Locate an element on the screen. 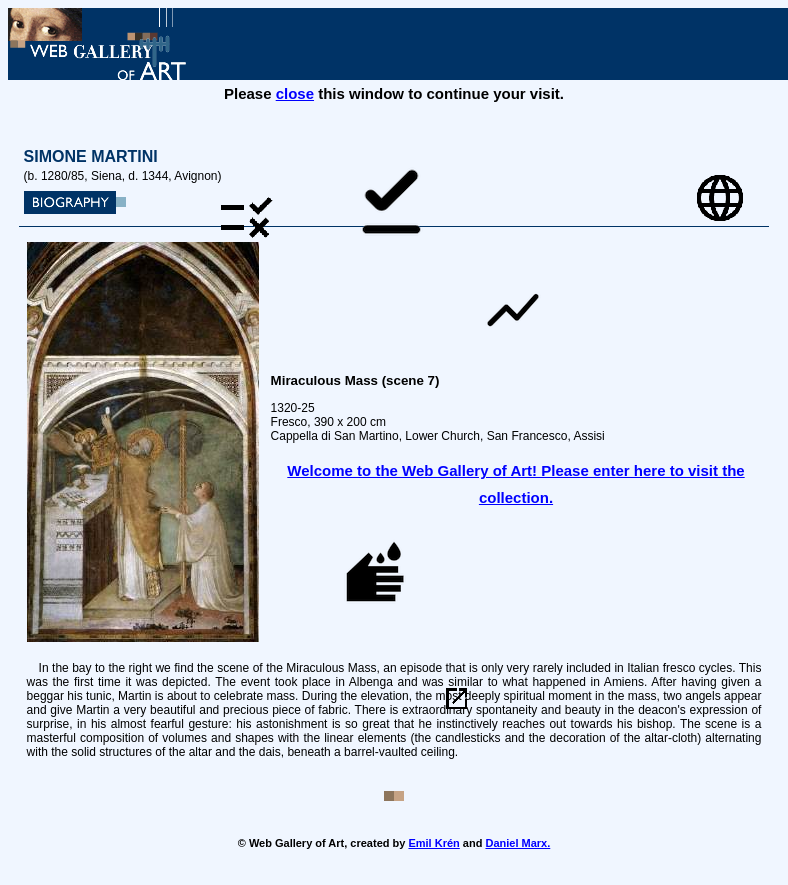 This screenshot has width=788, height=885. download complete is located at coordinates (391, 200).